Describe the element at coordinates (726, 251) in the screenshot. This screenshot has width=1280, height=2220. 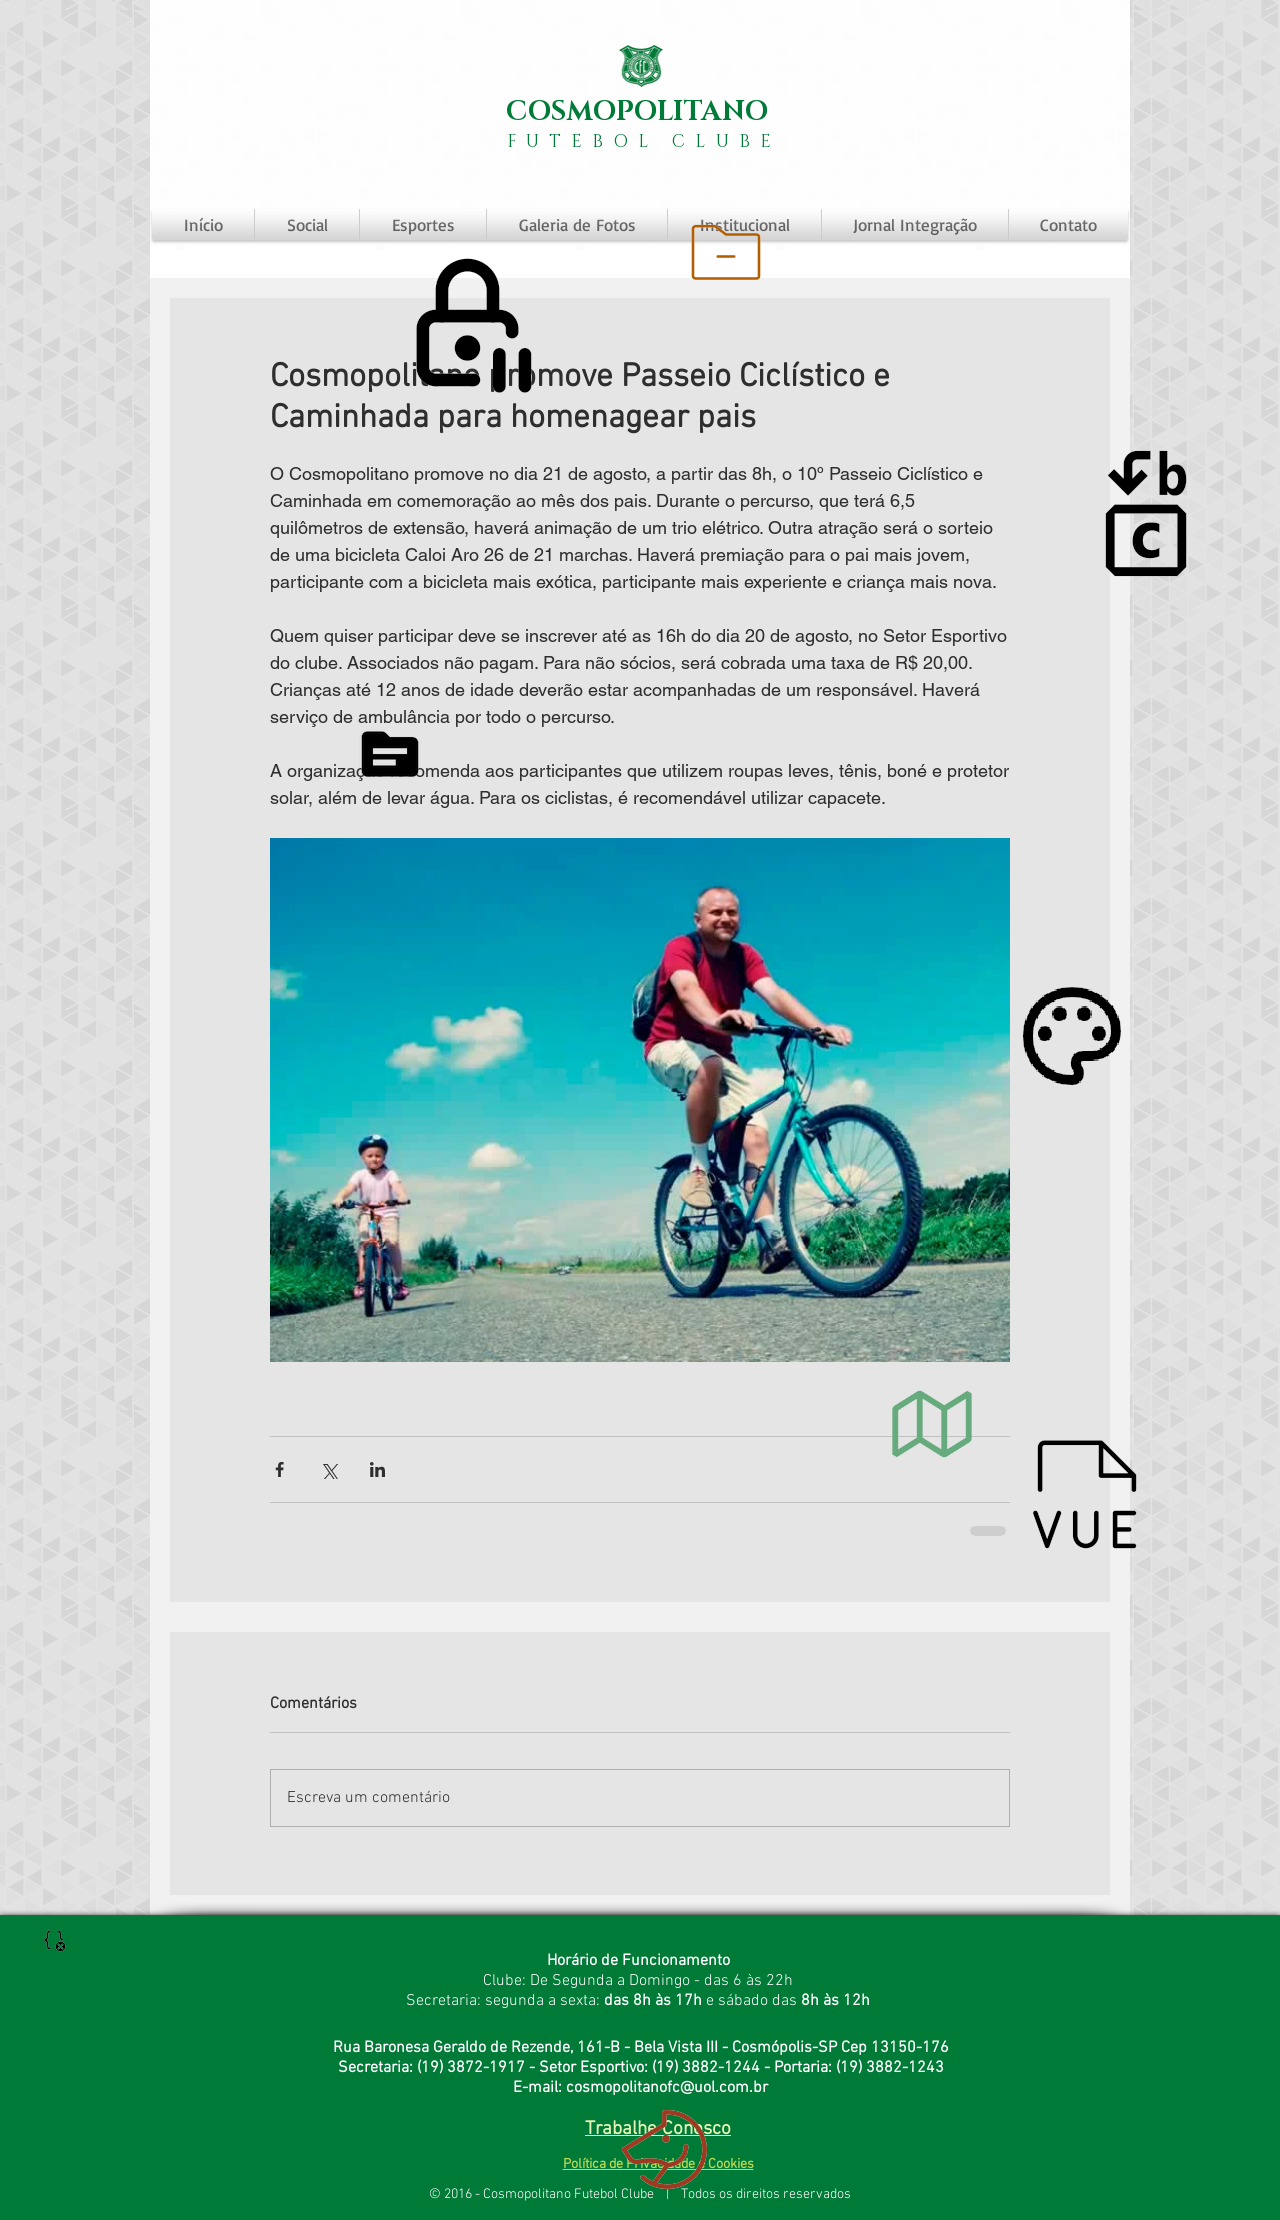
I see `remove a folder` at that location.